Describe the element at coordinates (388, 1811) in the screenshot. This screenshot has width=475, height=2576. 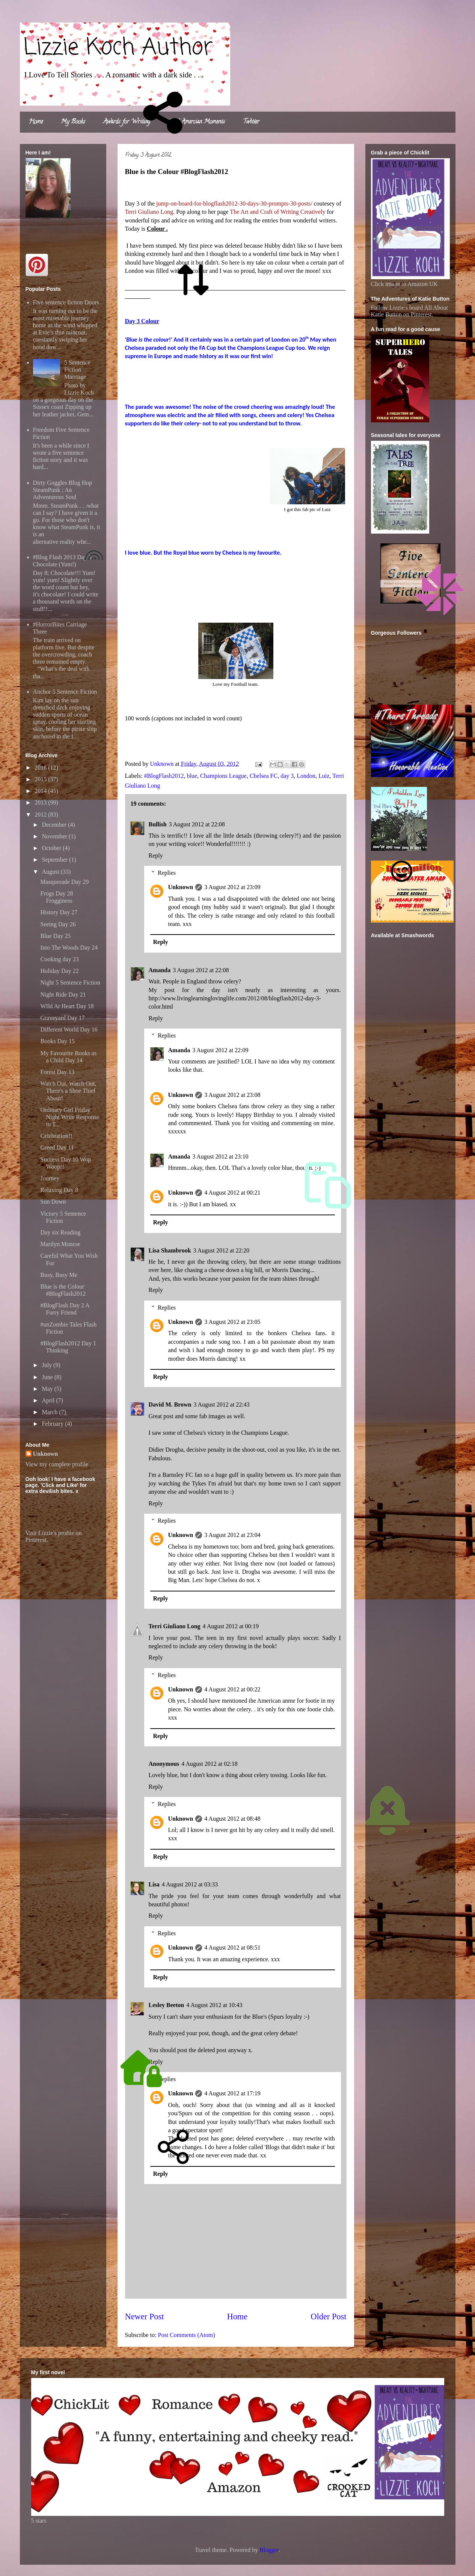
I see `dismiss or clear notifications` at that location.